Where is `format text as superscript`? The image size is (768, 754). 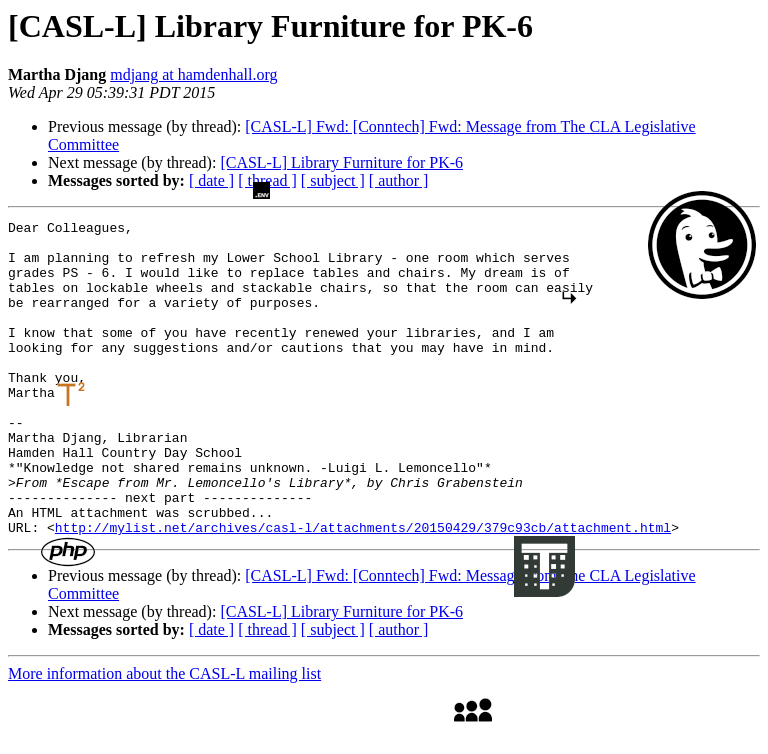 format text as superscript is located at coordinates (71, 394).